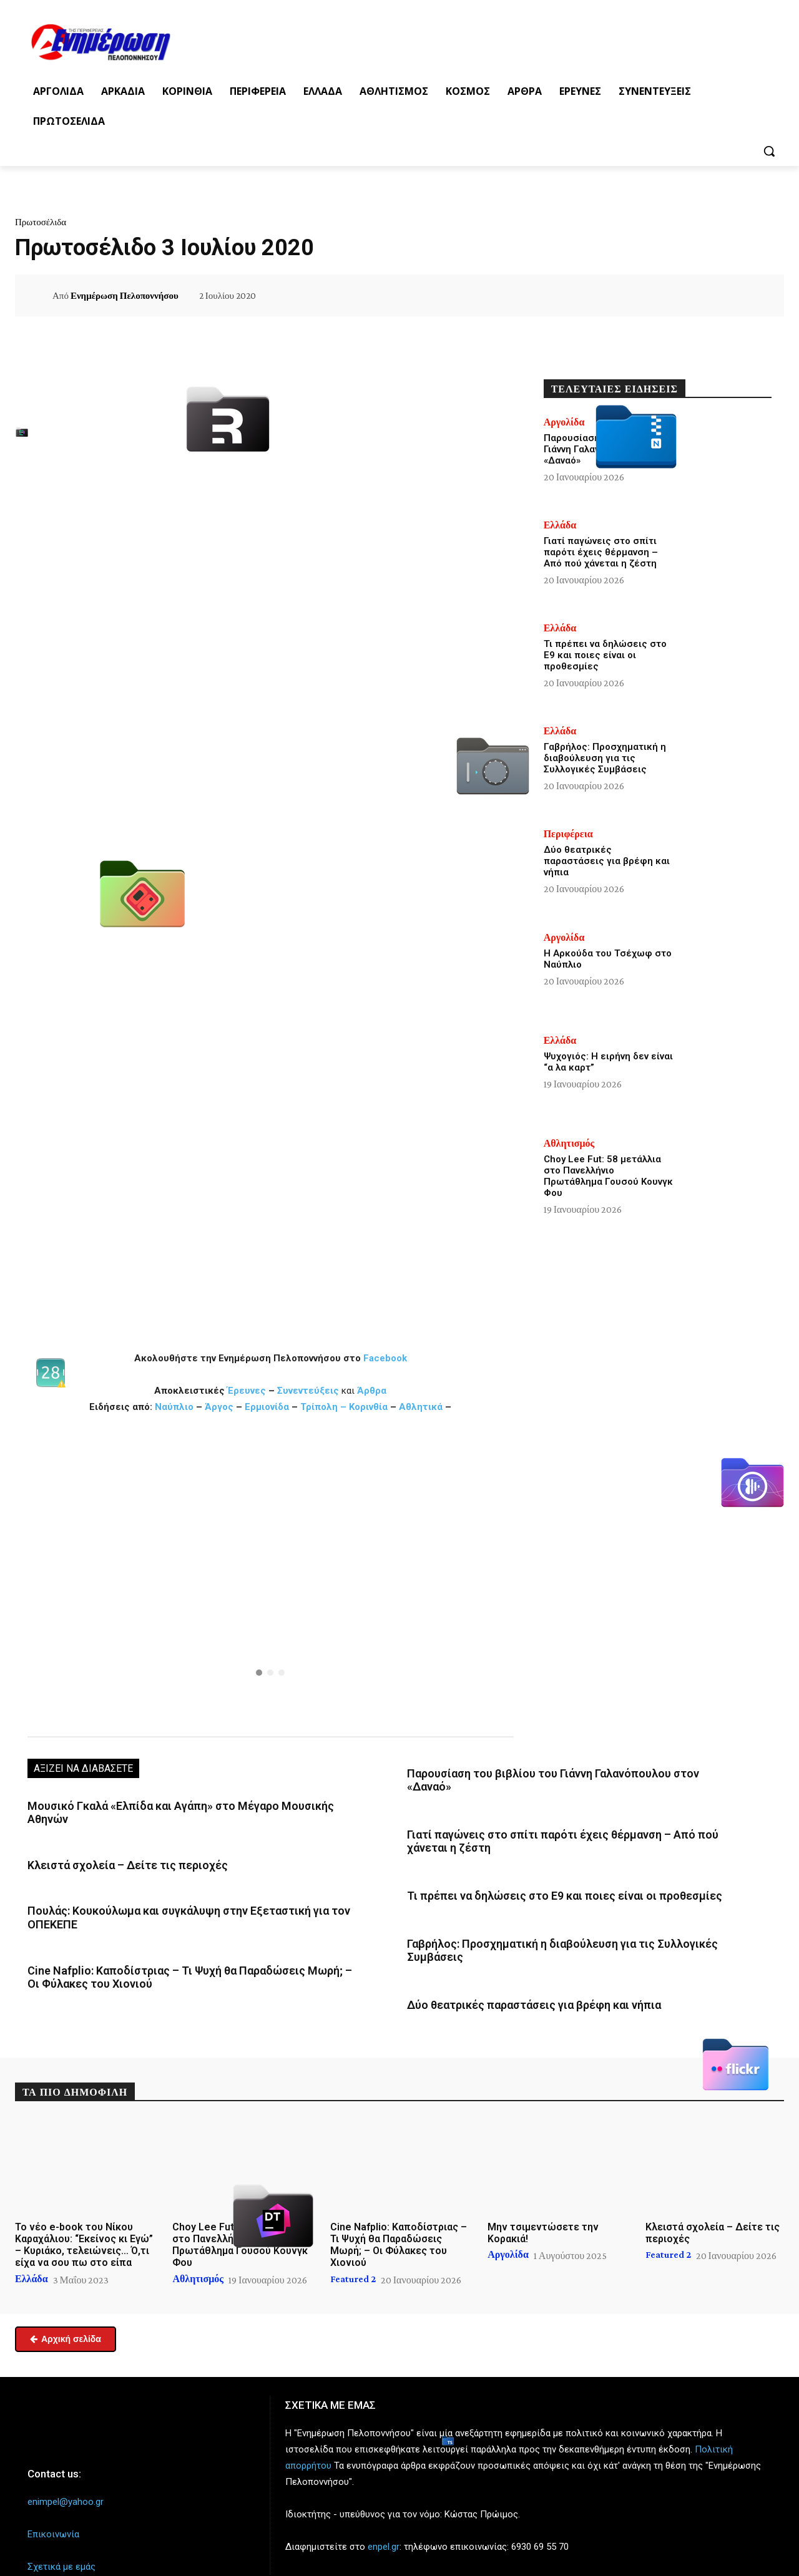 The height and width of the screenshot is (2576, 799). What do you see at coordinates (22, 432) in the screenshot?
I see `open JetBrains DataGrip project folder` at bounding box center [22, 432].